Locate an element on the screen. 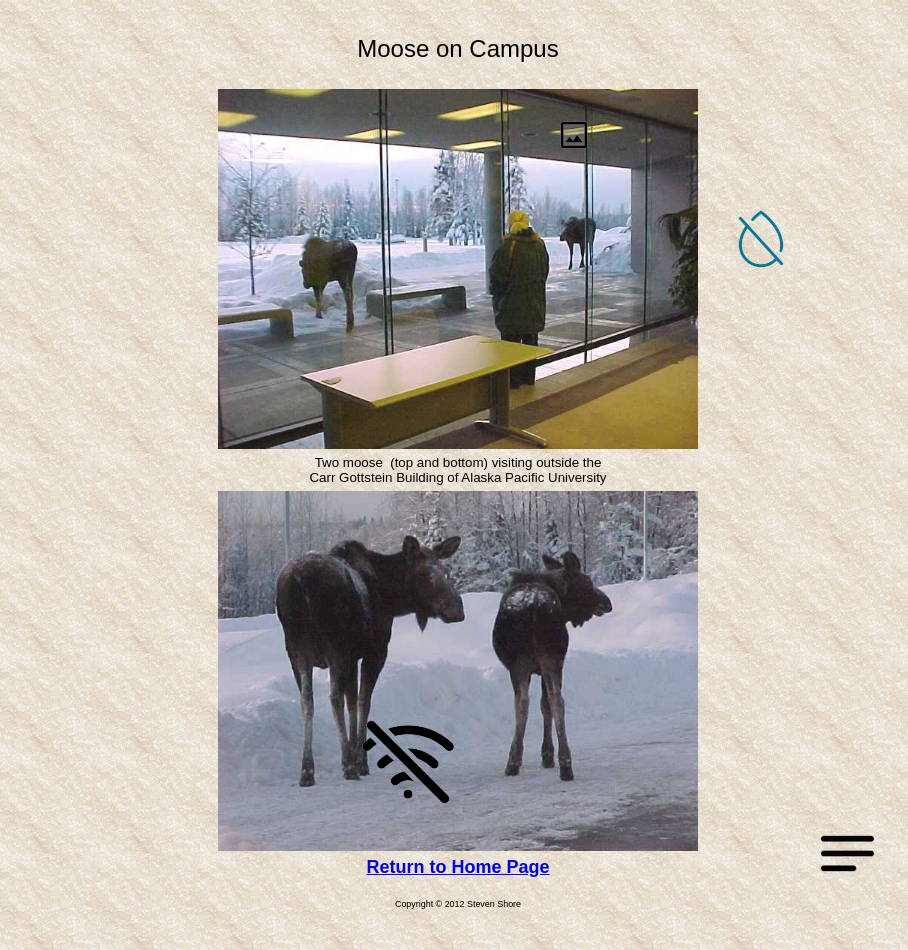 This screenshot has height=950, width=908. view or edit notes is located at coordinates (847, 853).